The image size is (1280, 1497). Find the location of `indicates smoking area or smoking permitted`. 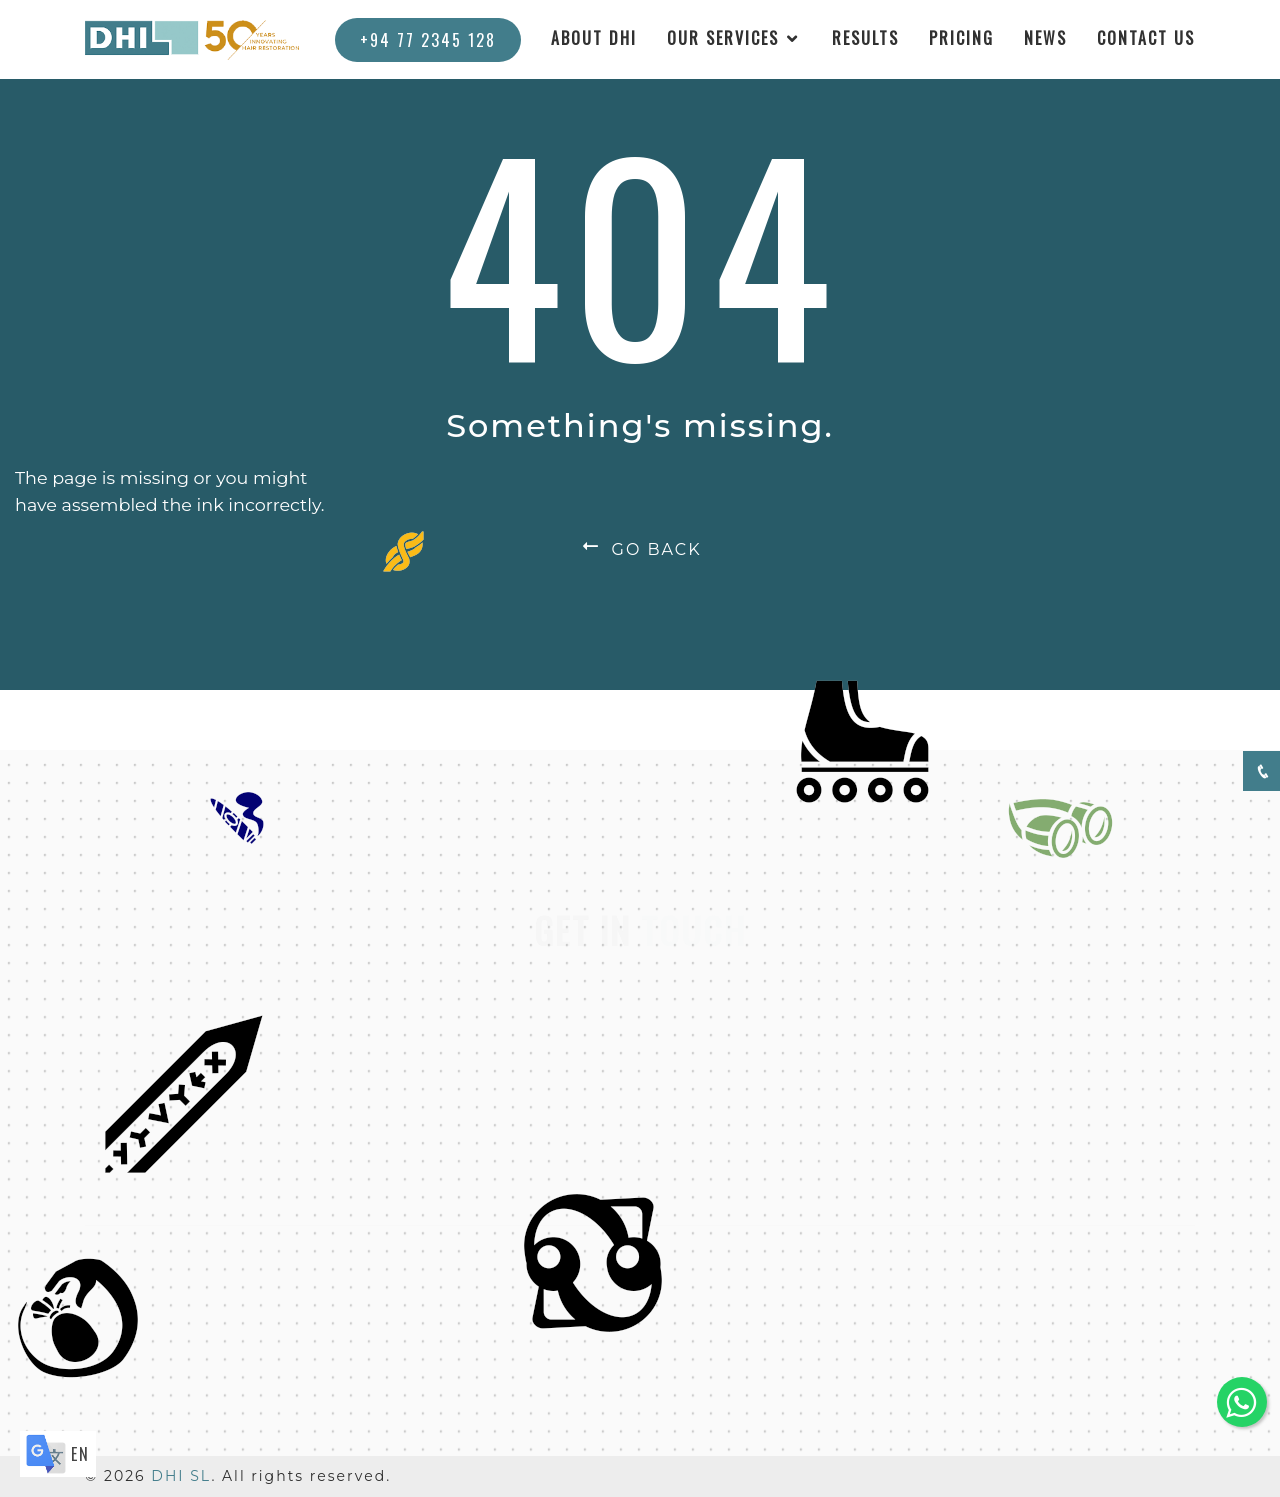

indicates smoking area or smoking permitted is located at coordinates (237, 818).